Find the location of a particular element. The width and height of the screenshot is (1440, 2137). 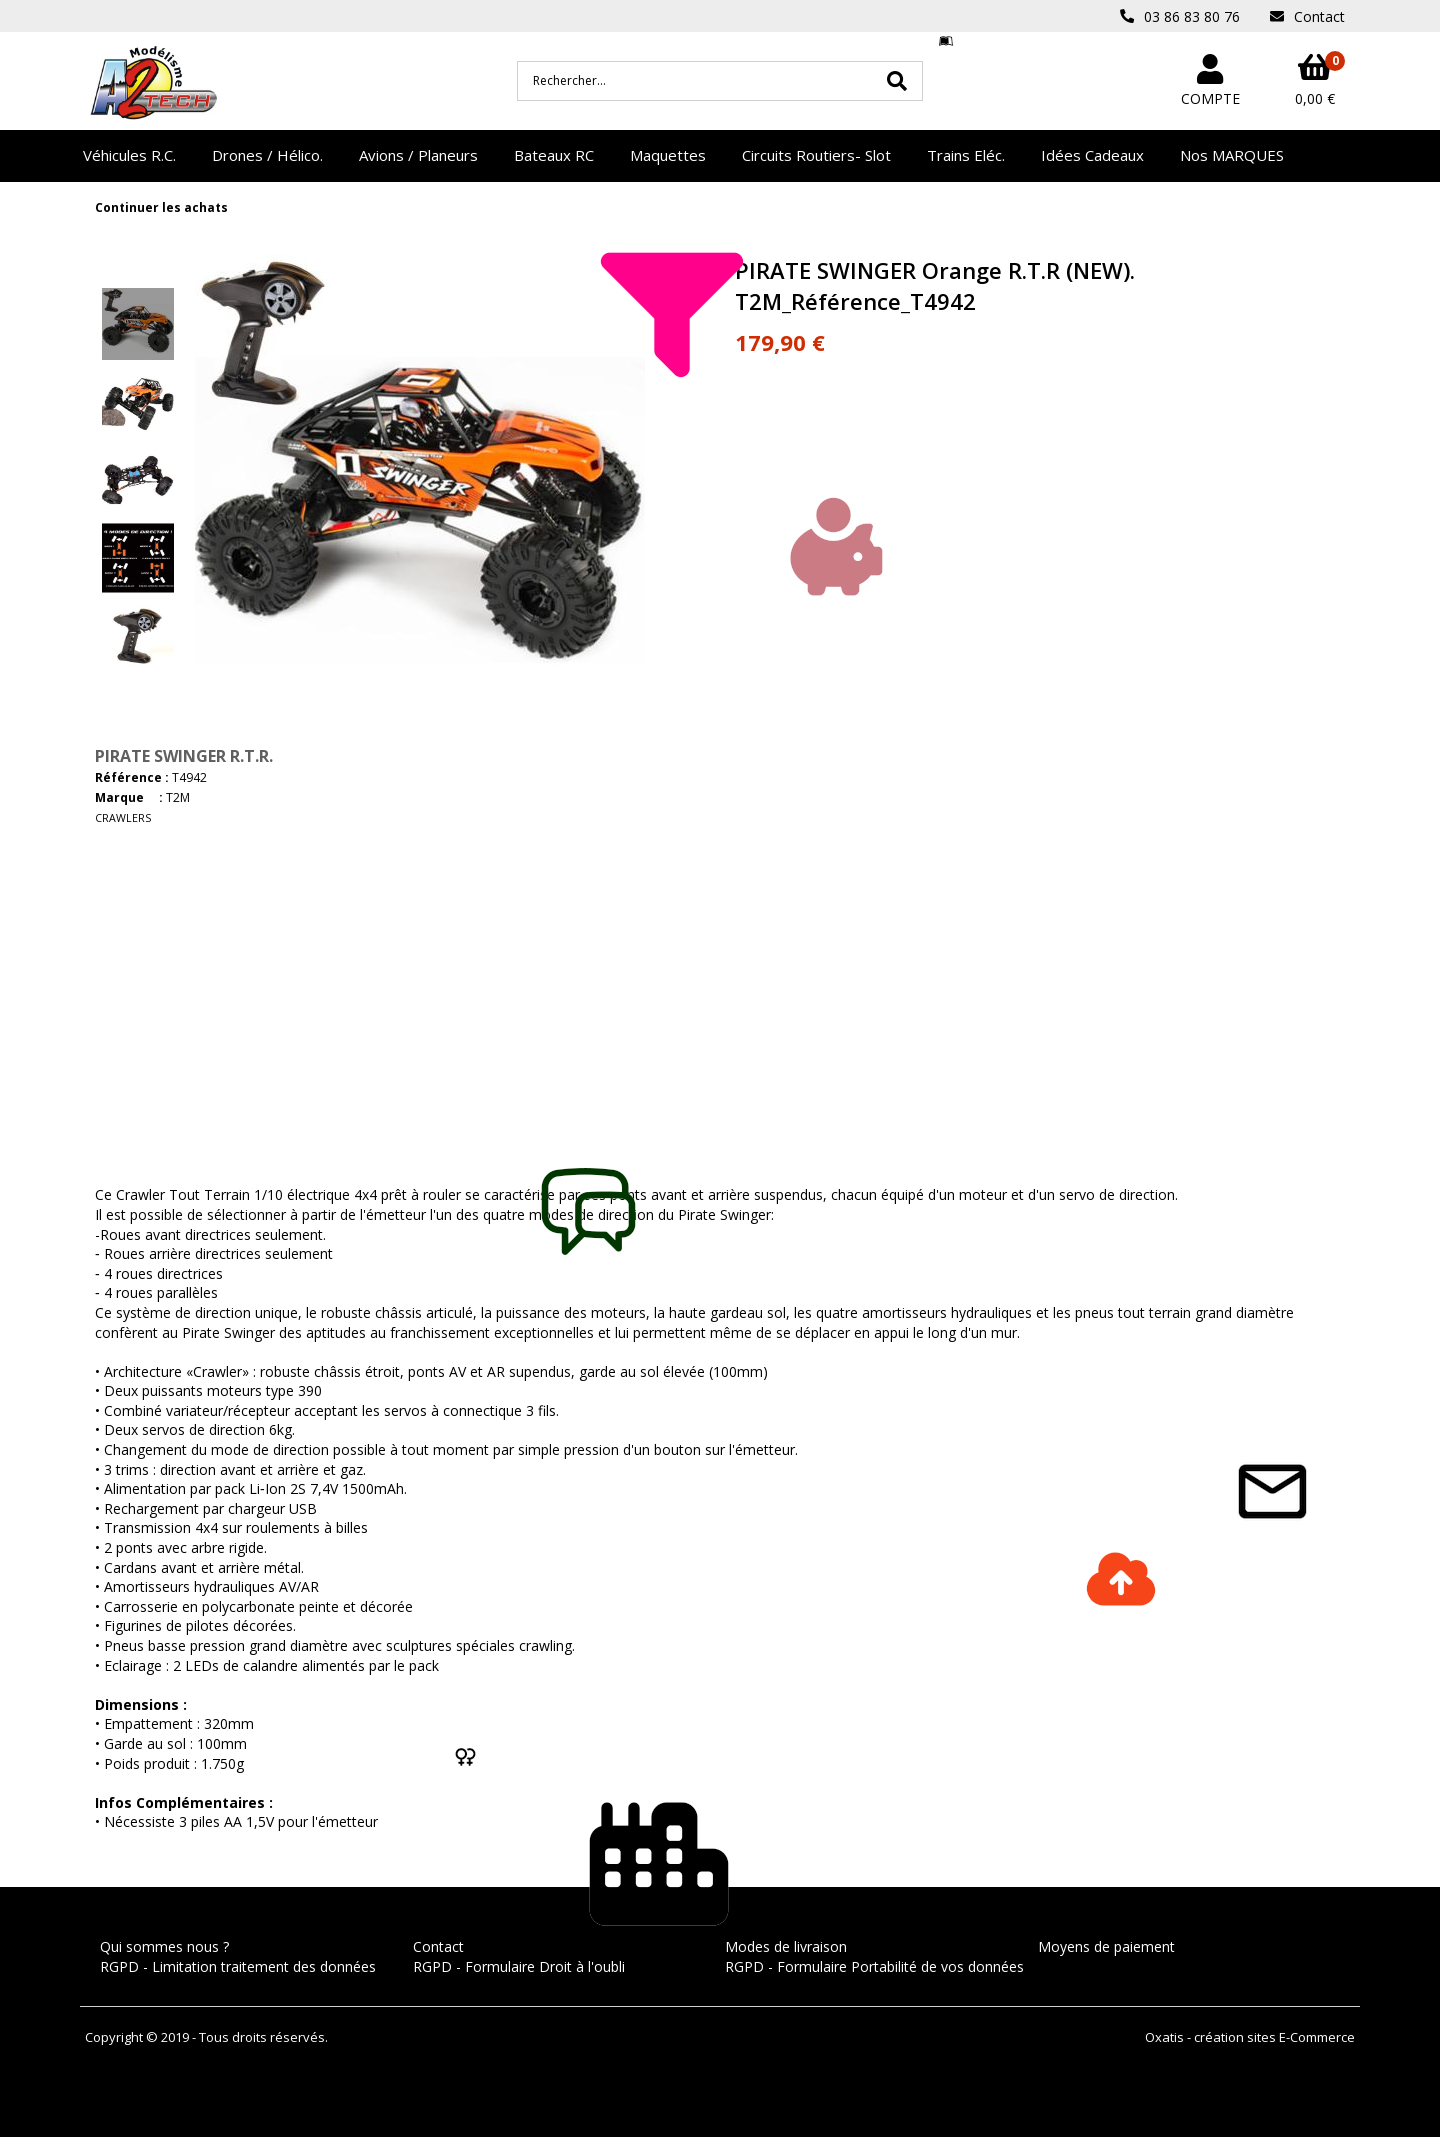

indicates female/female relationship or partnership is located at coordinates (465, 1756).